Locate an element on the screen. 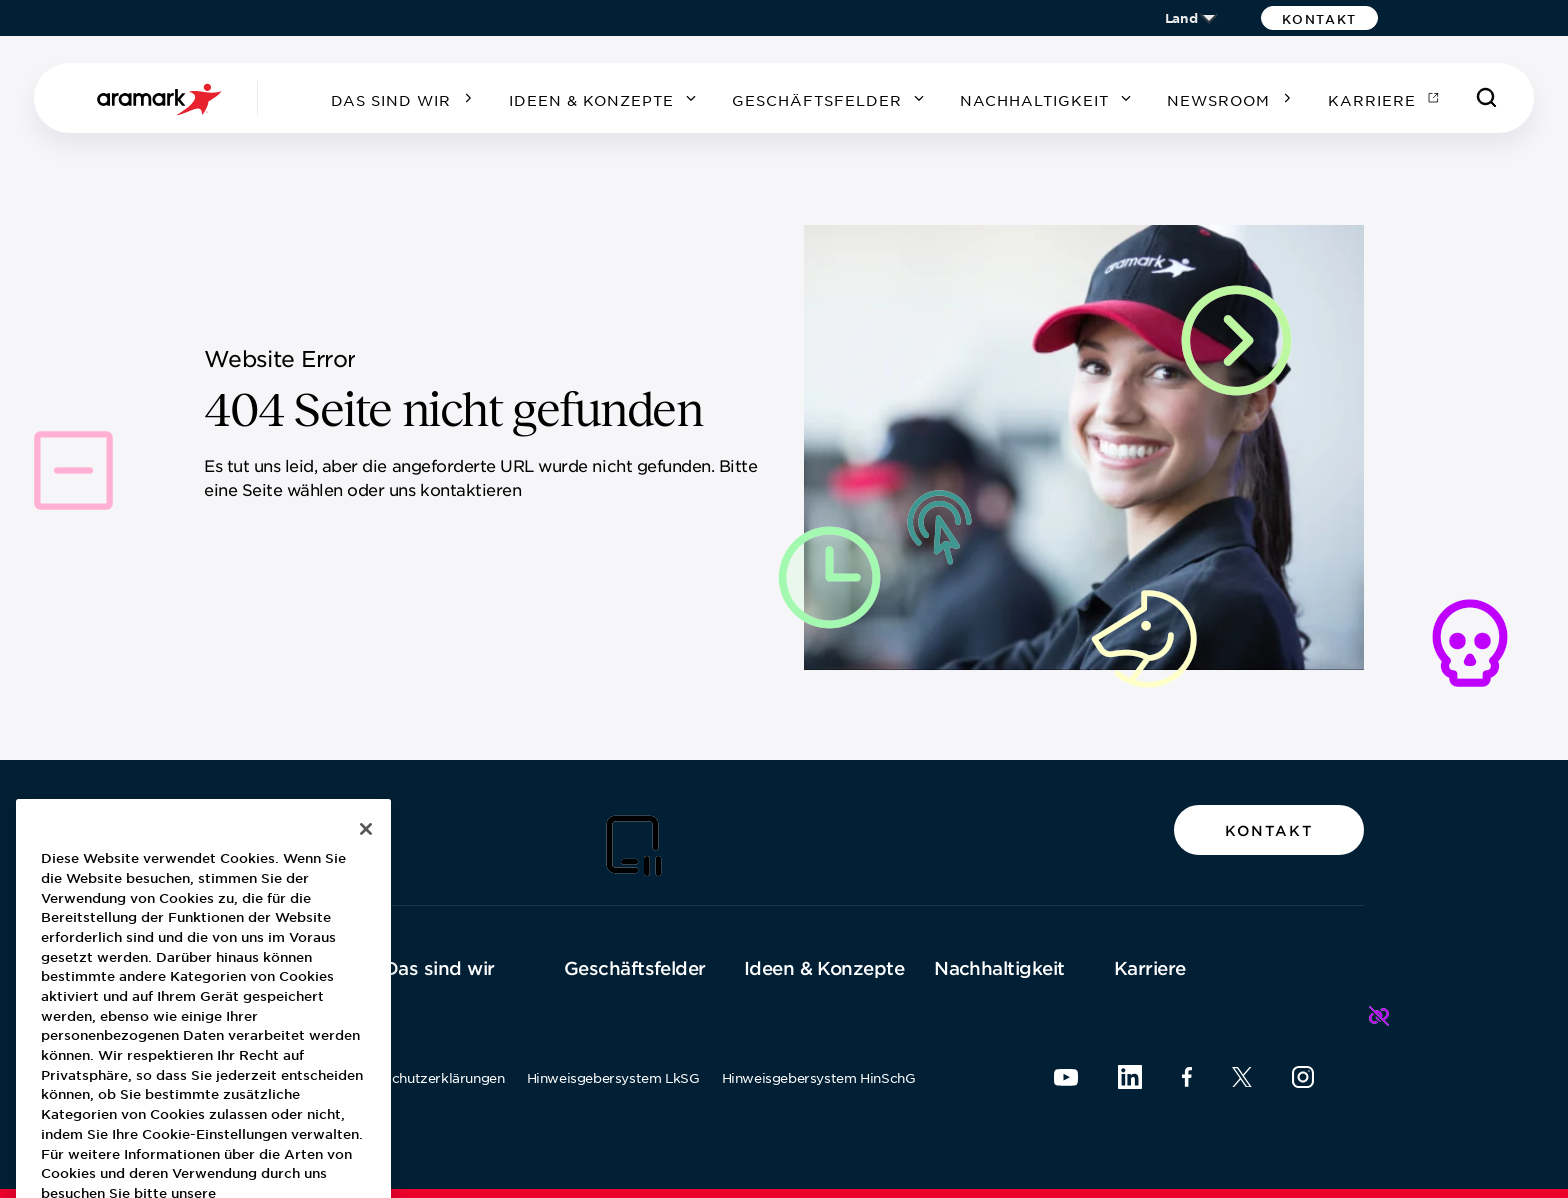 The width and height of the screenshot is (1568, 1198). collapse or minimize a section is located at coordinates (73, 470).